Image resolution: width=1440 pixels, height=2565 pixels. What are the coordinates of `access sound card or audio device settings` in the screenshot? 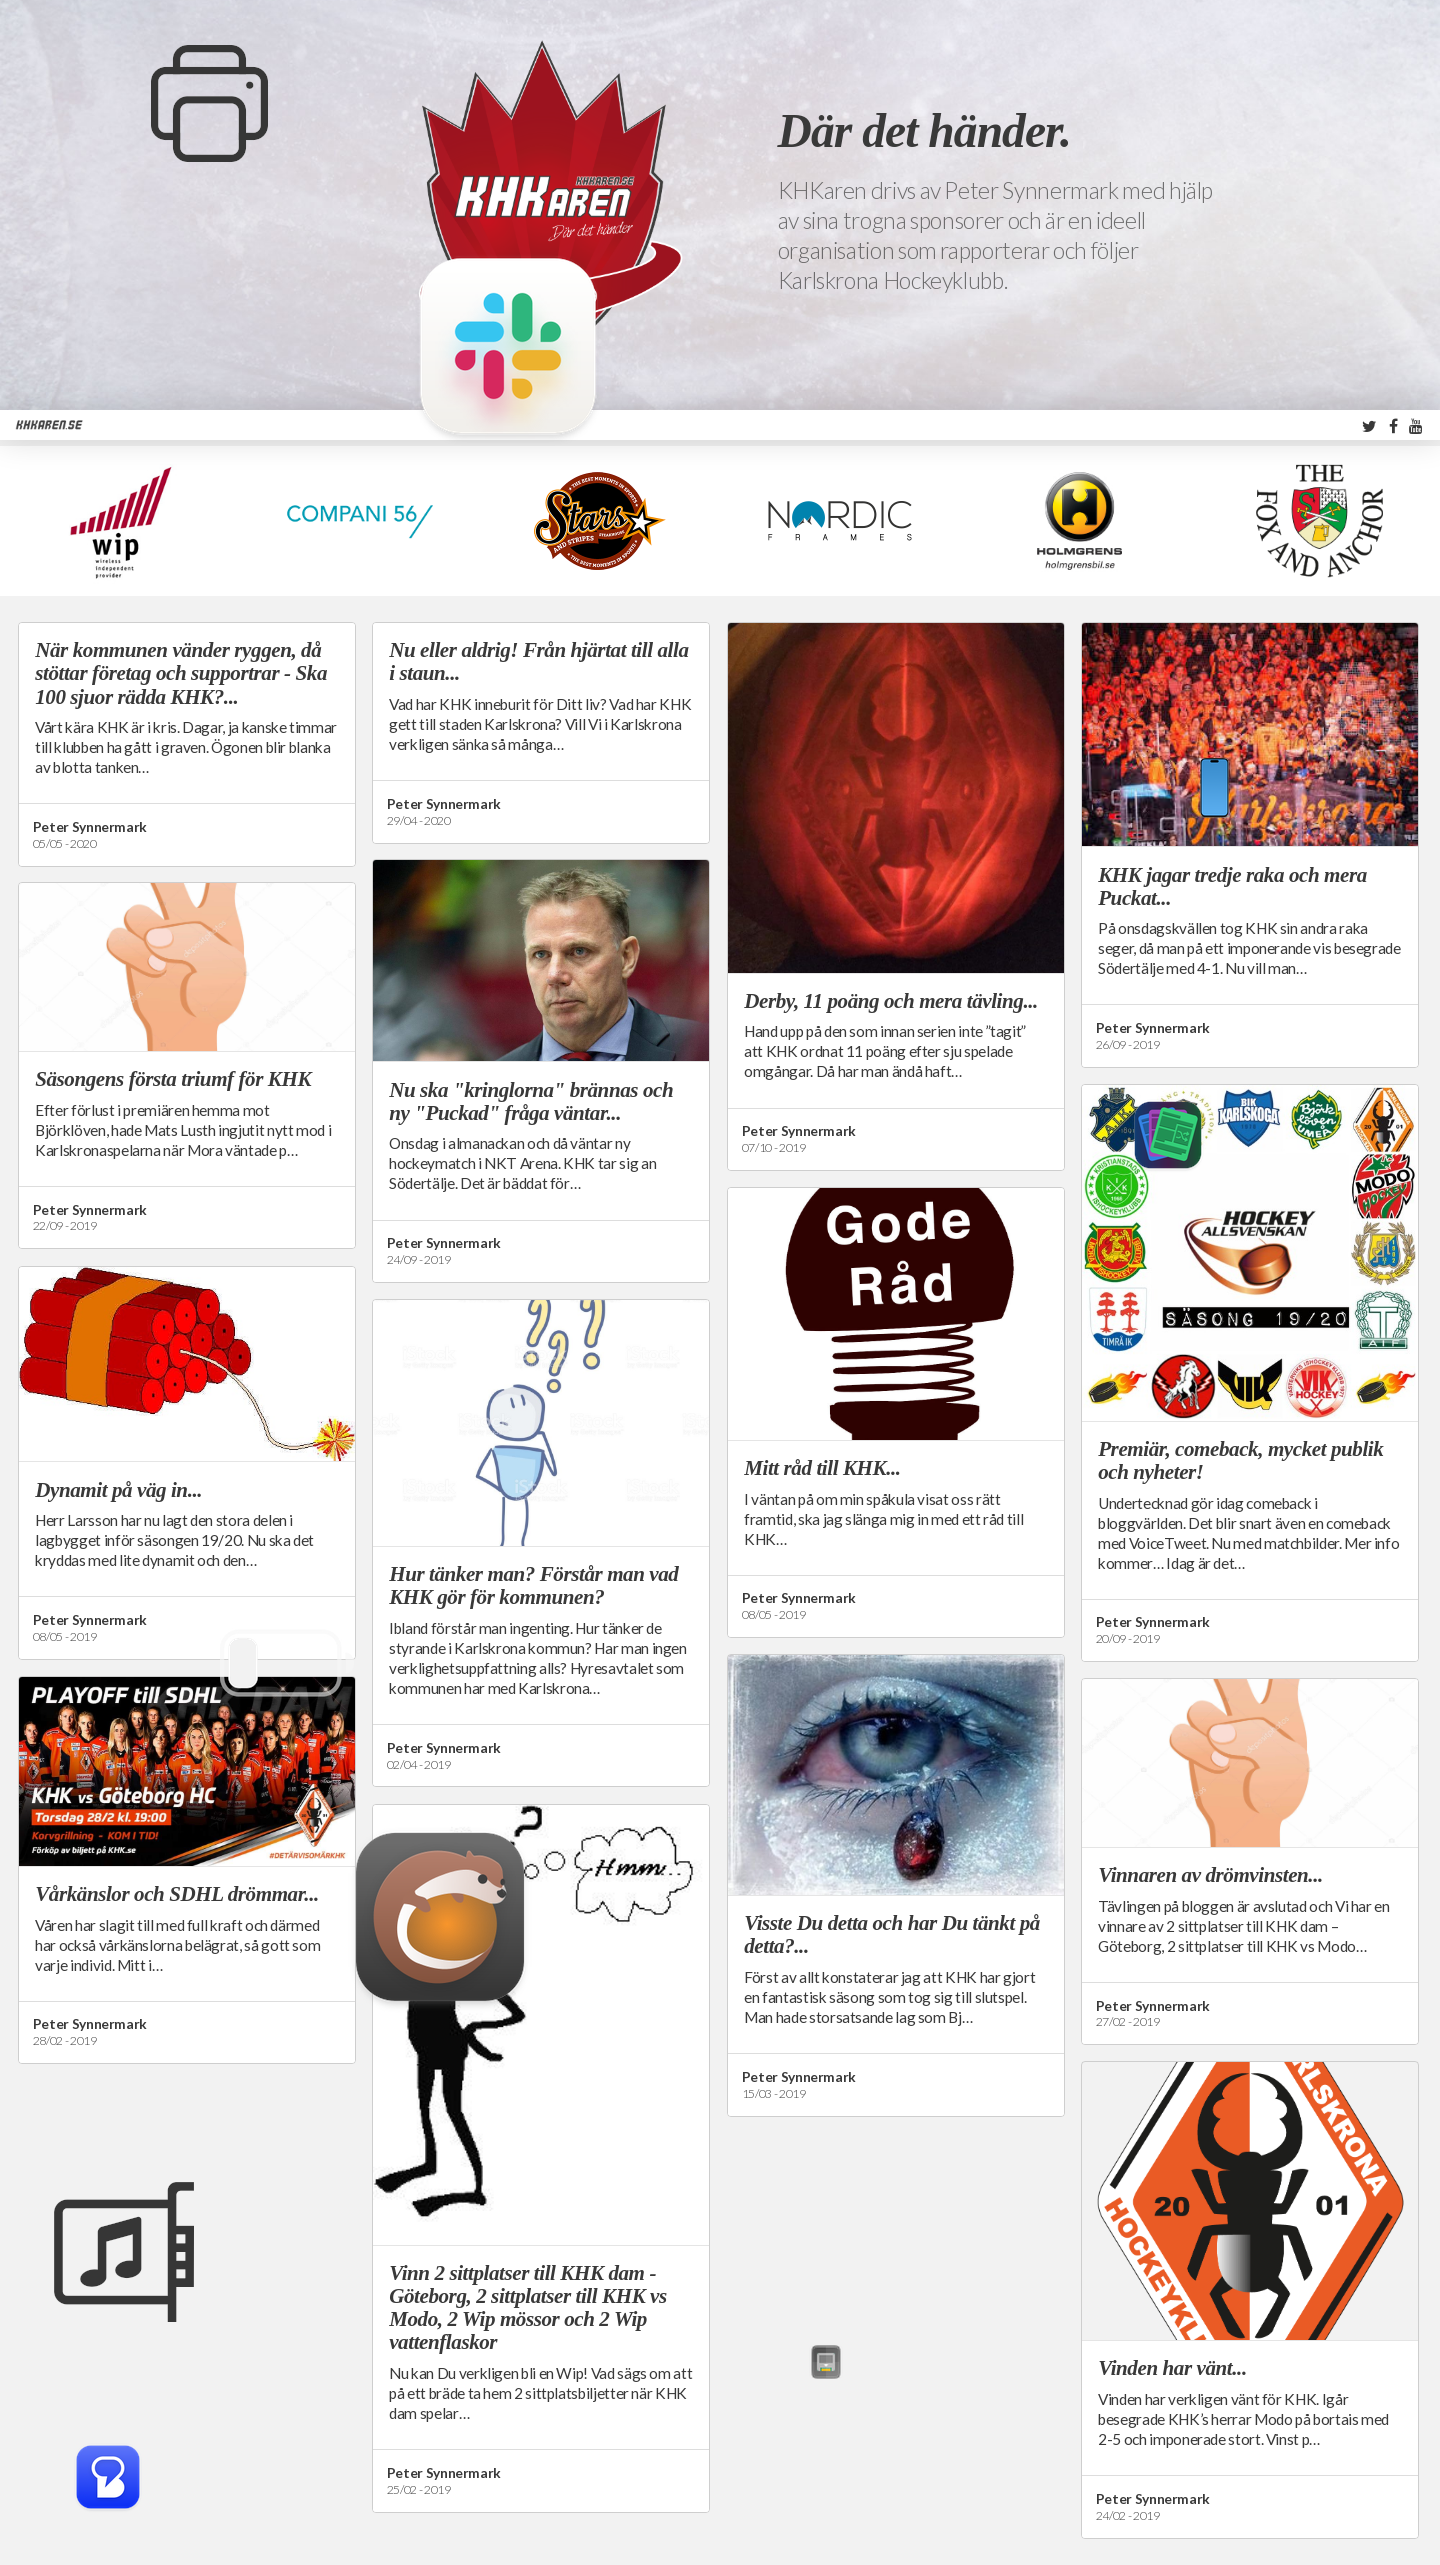 It's located at (124, 2252).